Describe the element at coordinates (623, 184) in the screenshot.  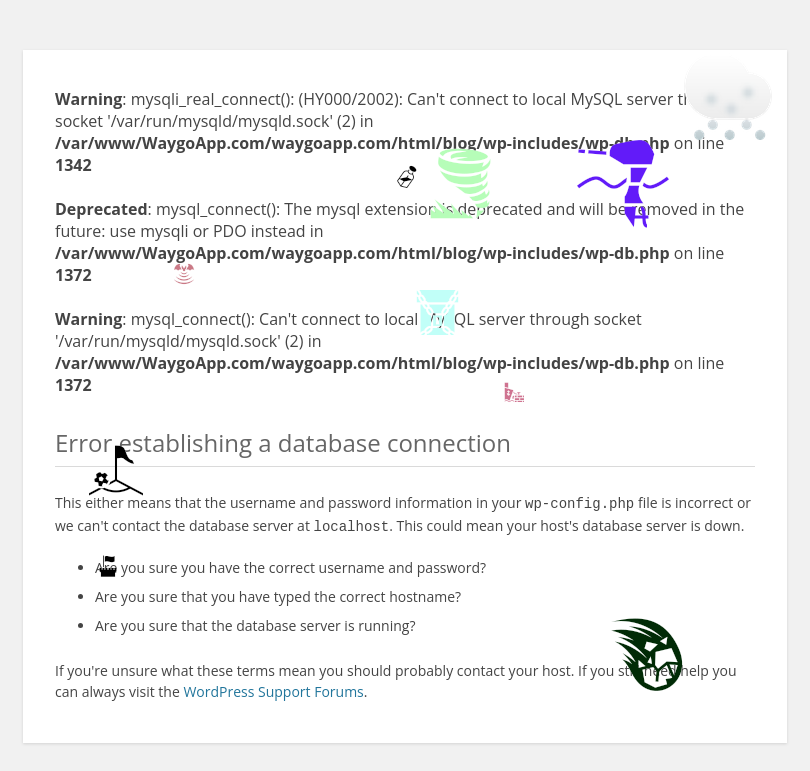
I see `access boat engine controls or settings` at that location.